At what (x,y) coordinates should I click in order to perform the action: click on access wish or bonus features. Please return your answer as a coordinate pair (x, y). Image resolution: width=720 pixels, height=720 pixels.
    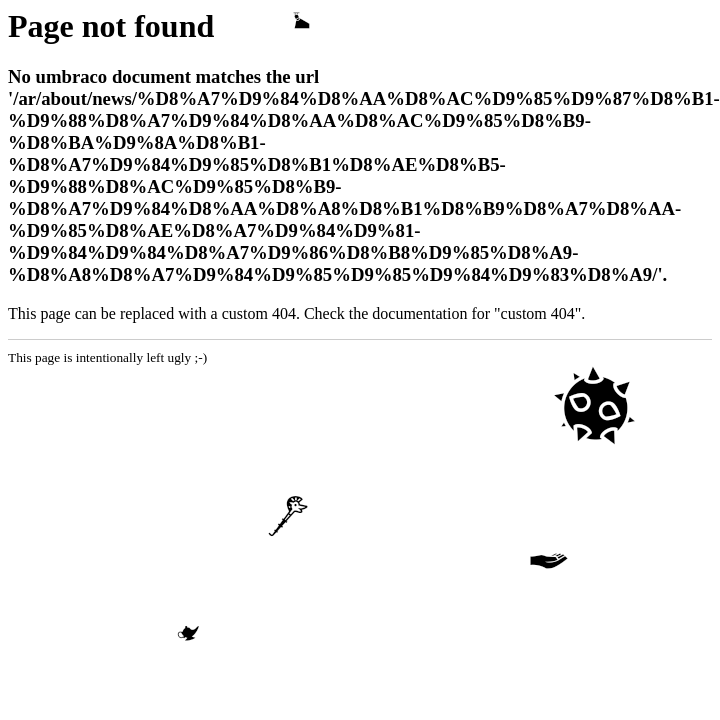
    Looking at the image, I should click on (188, 633).